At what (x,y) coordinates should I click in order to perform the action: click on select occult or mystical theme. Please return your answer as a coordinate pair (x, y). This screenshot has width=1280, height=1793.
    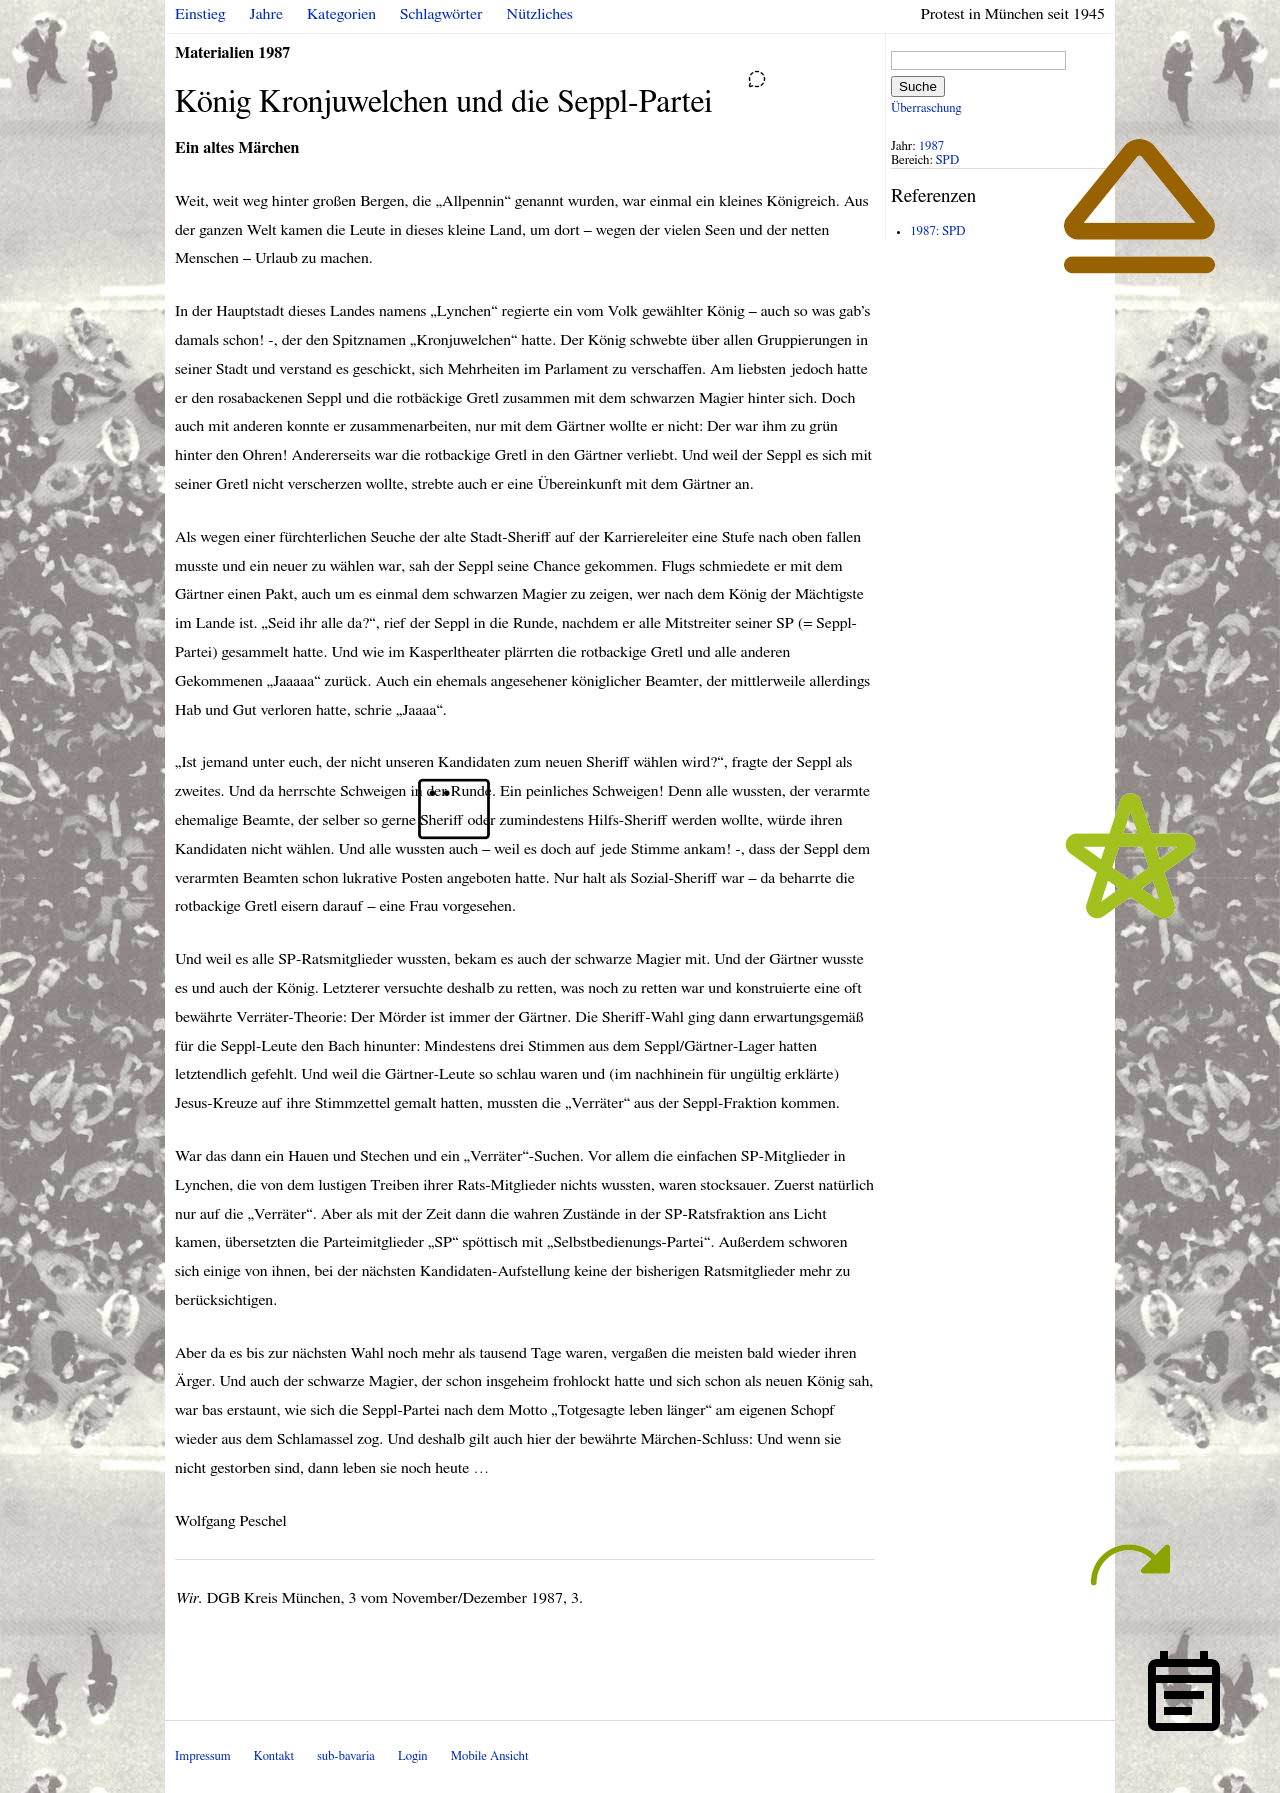
    Looking at the image, I should click on (1130, 862).